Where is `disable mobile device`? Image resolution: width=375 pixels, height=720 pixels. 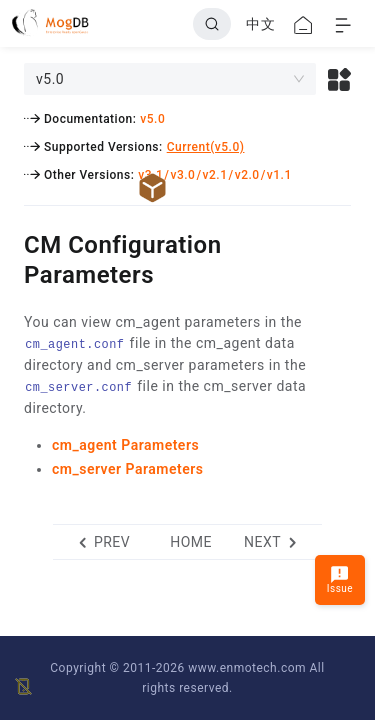 disable mobile device is located at coordinates (23, 686).